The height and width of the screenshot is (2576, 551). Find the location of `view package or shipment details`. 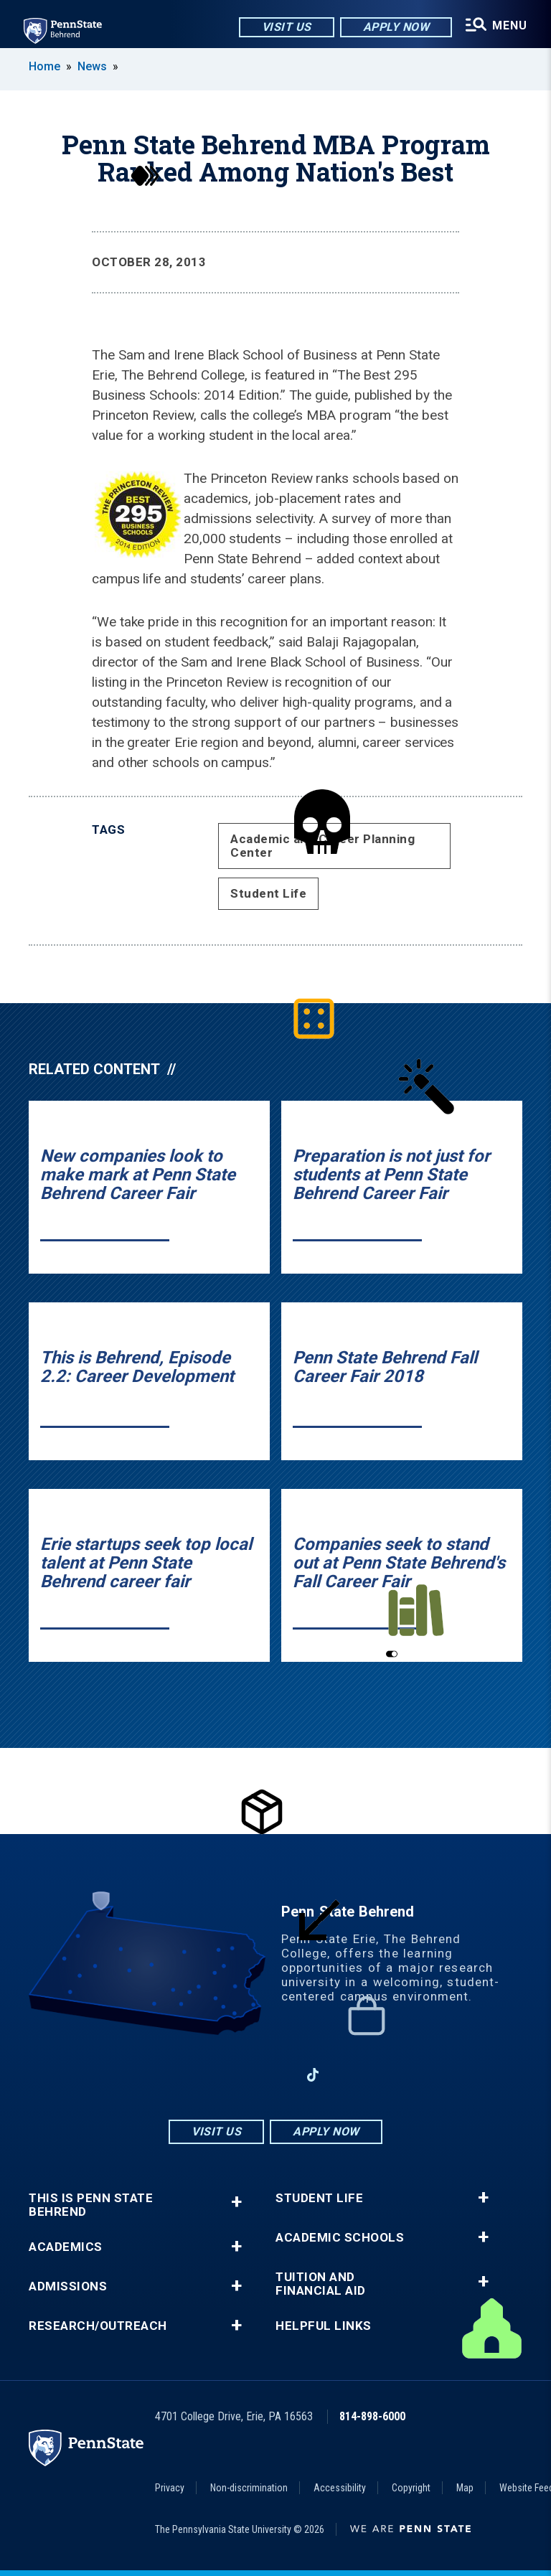

view package or shipment details is located at coordinates (262, 1812).